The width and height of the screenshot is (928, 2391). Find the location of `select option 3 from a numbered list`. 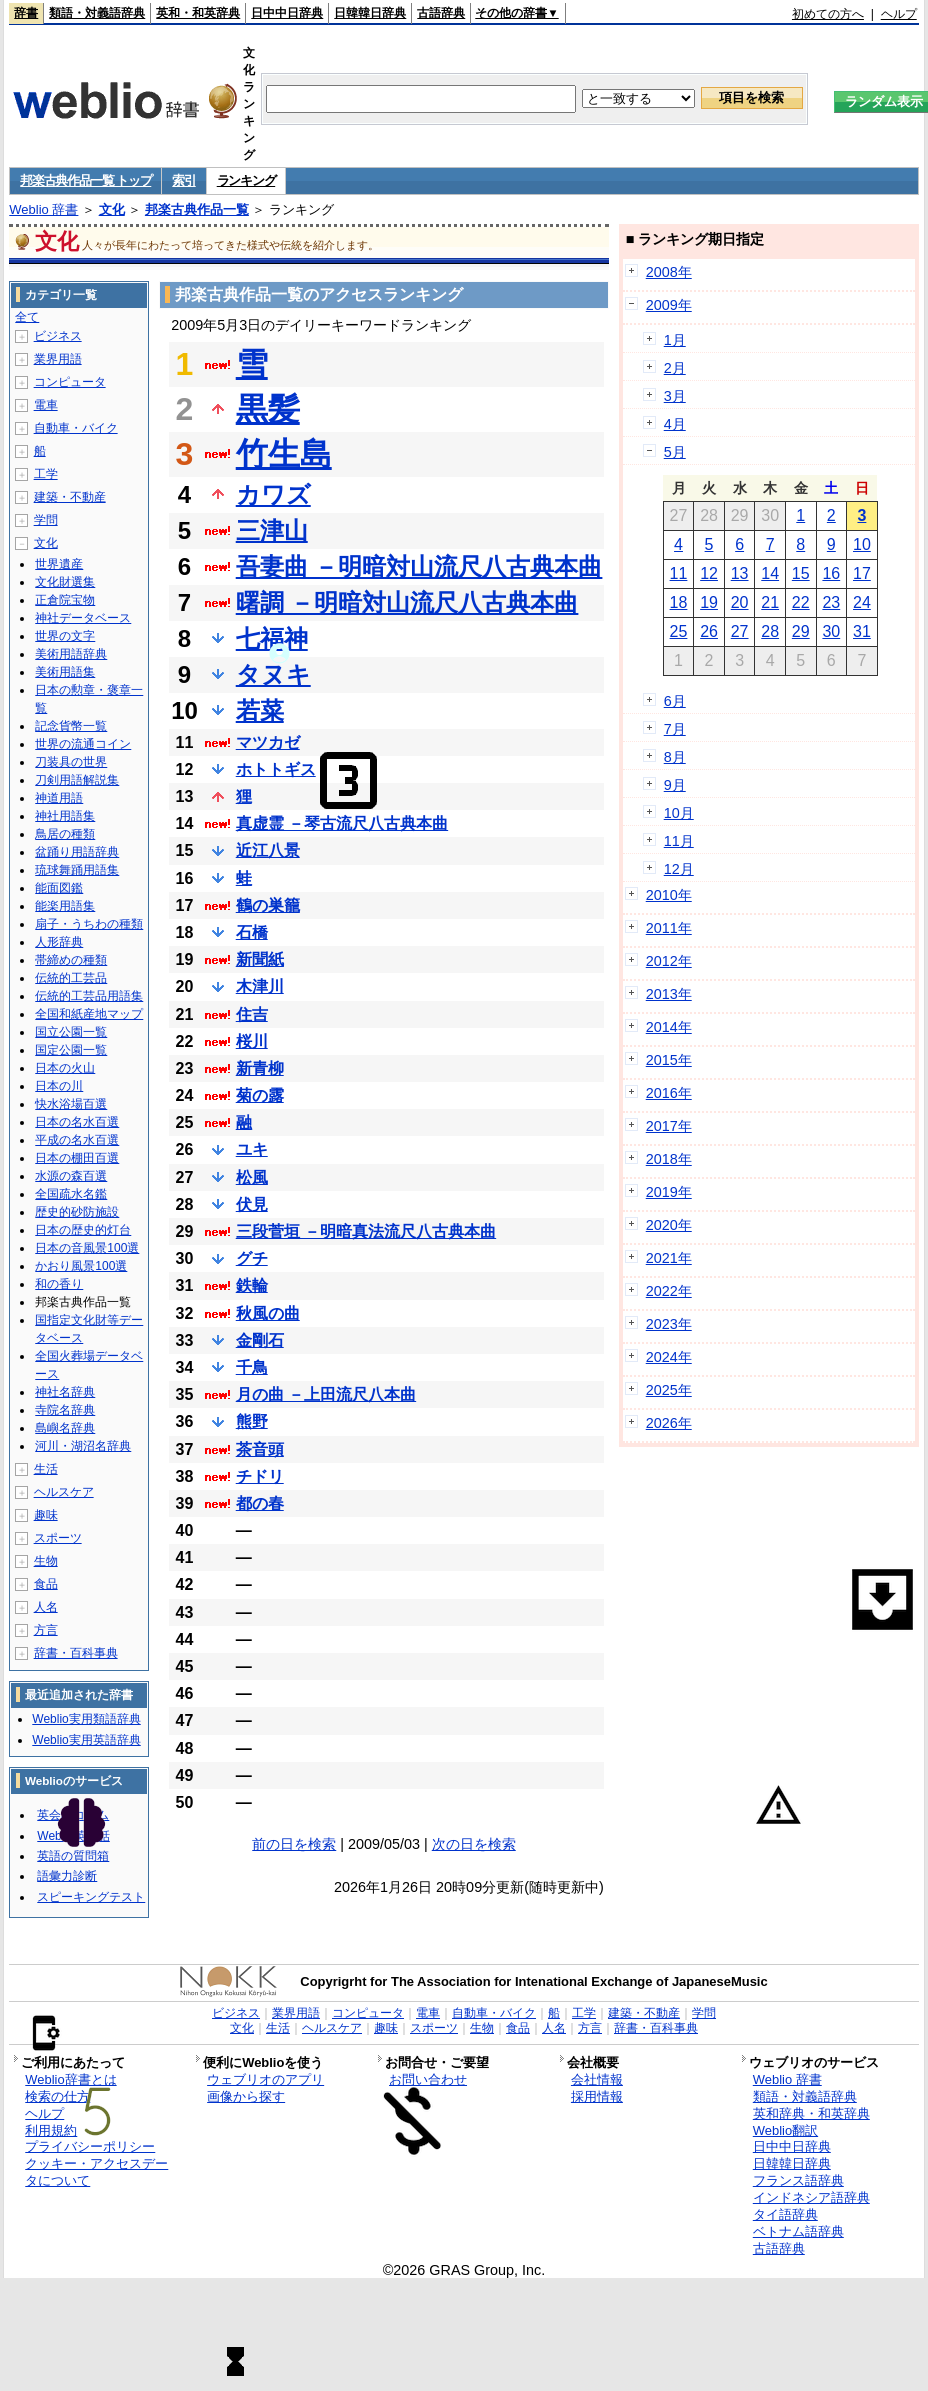

select option 3 from a numbered list is located at coordinates (348, 780).